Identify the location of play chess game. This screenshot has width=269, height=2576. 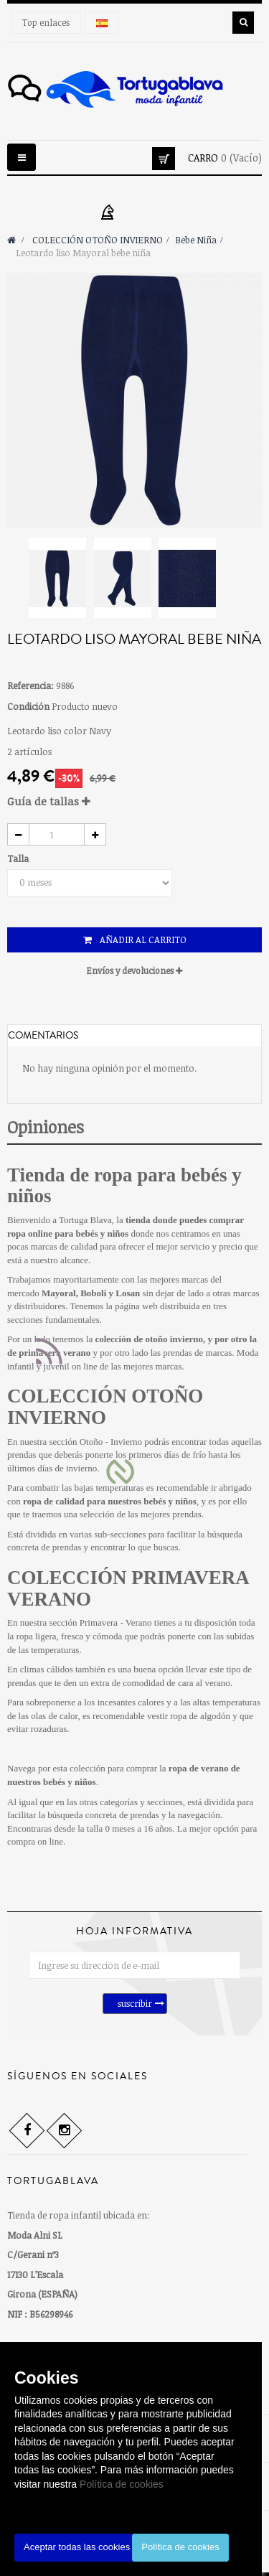
(108, 212).